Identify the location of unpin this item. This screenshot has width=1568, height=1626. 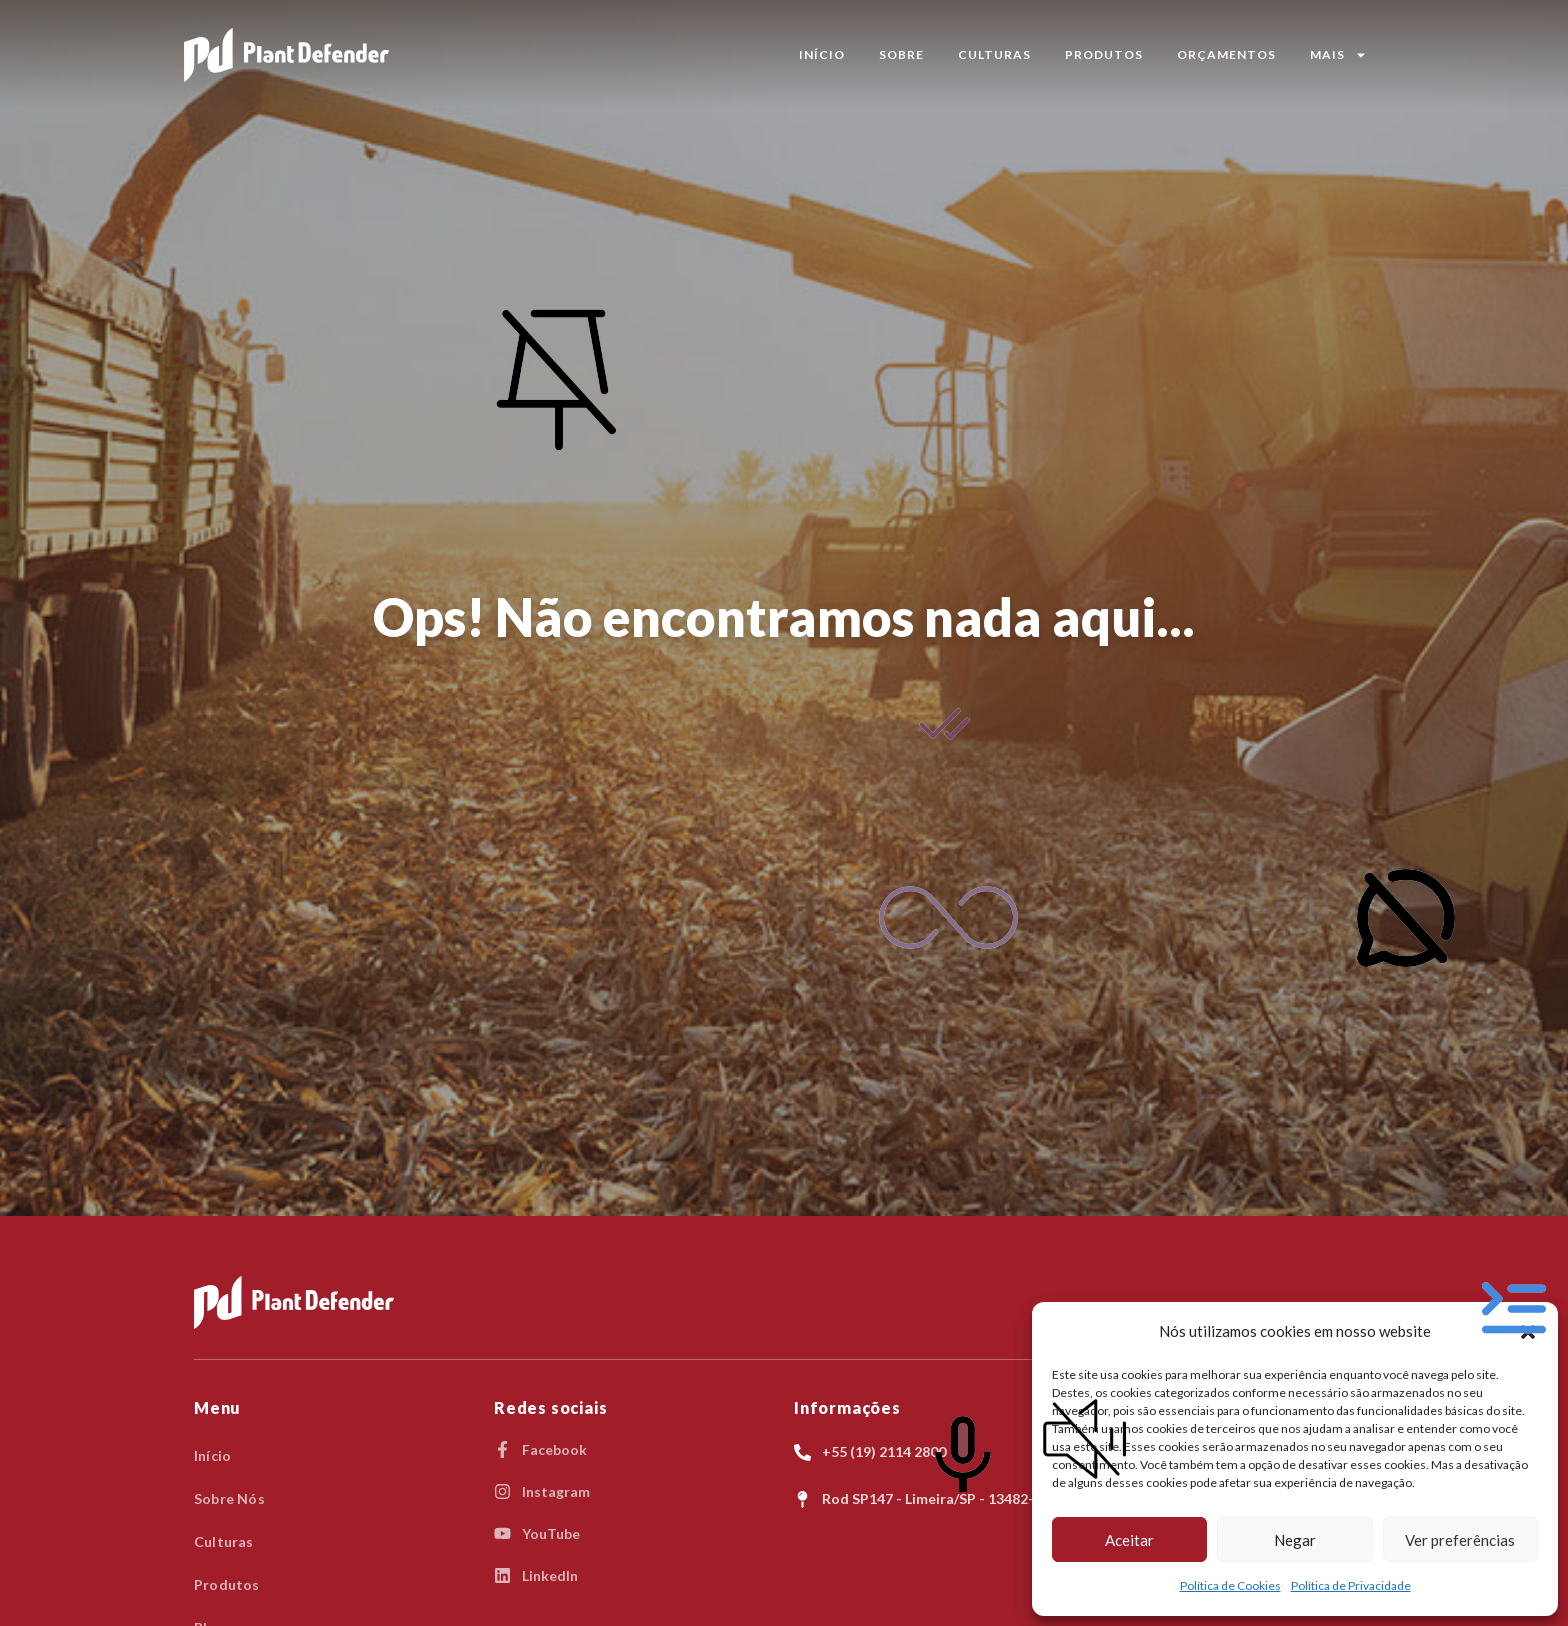
(559, 372).